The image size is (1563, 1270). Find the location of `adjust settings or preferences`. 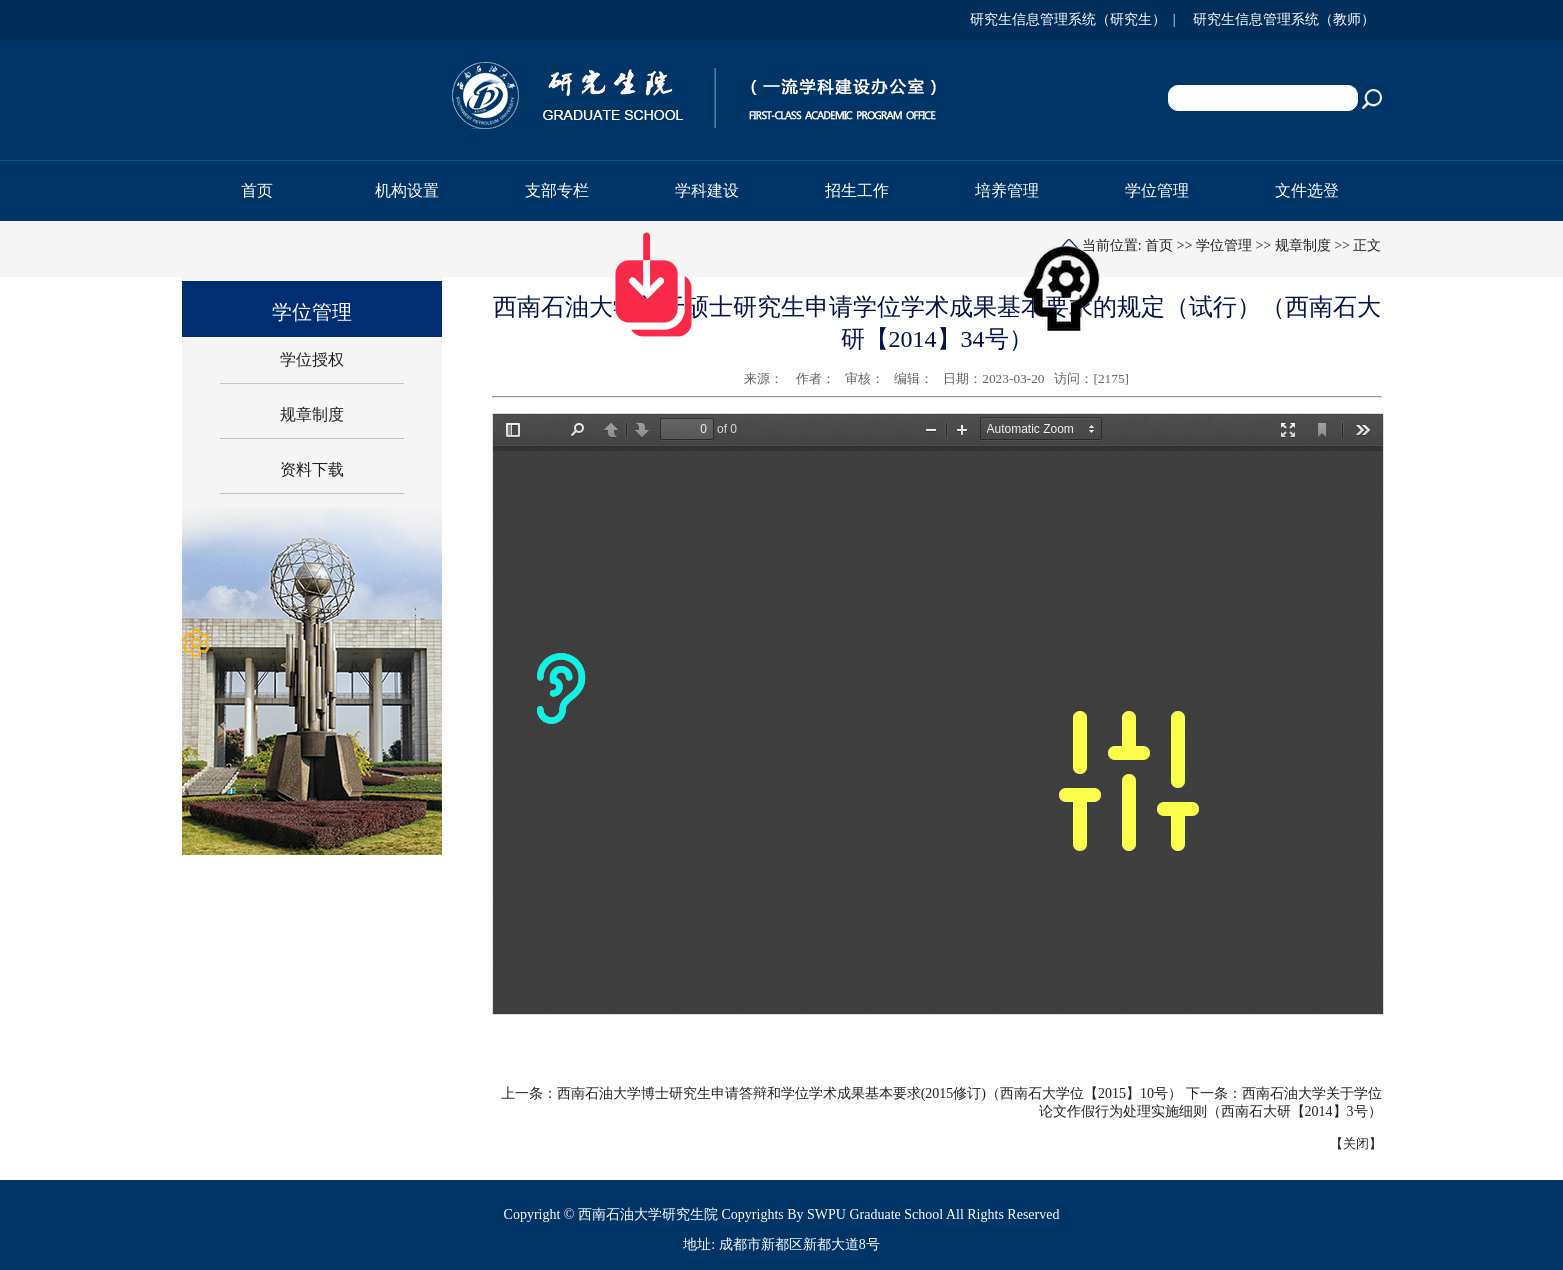

adjust settings or preferences is located at coordinates (1129, 781).